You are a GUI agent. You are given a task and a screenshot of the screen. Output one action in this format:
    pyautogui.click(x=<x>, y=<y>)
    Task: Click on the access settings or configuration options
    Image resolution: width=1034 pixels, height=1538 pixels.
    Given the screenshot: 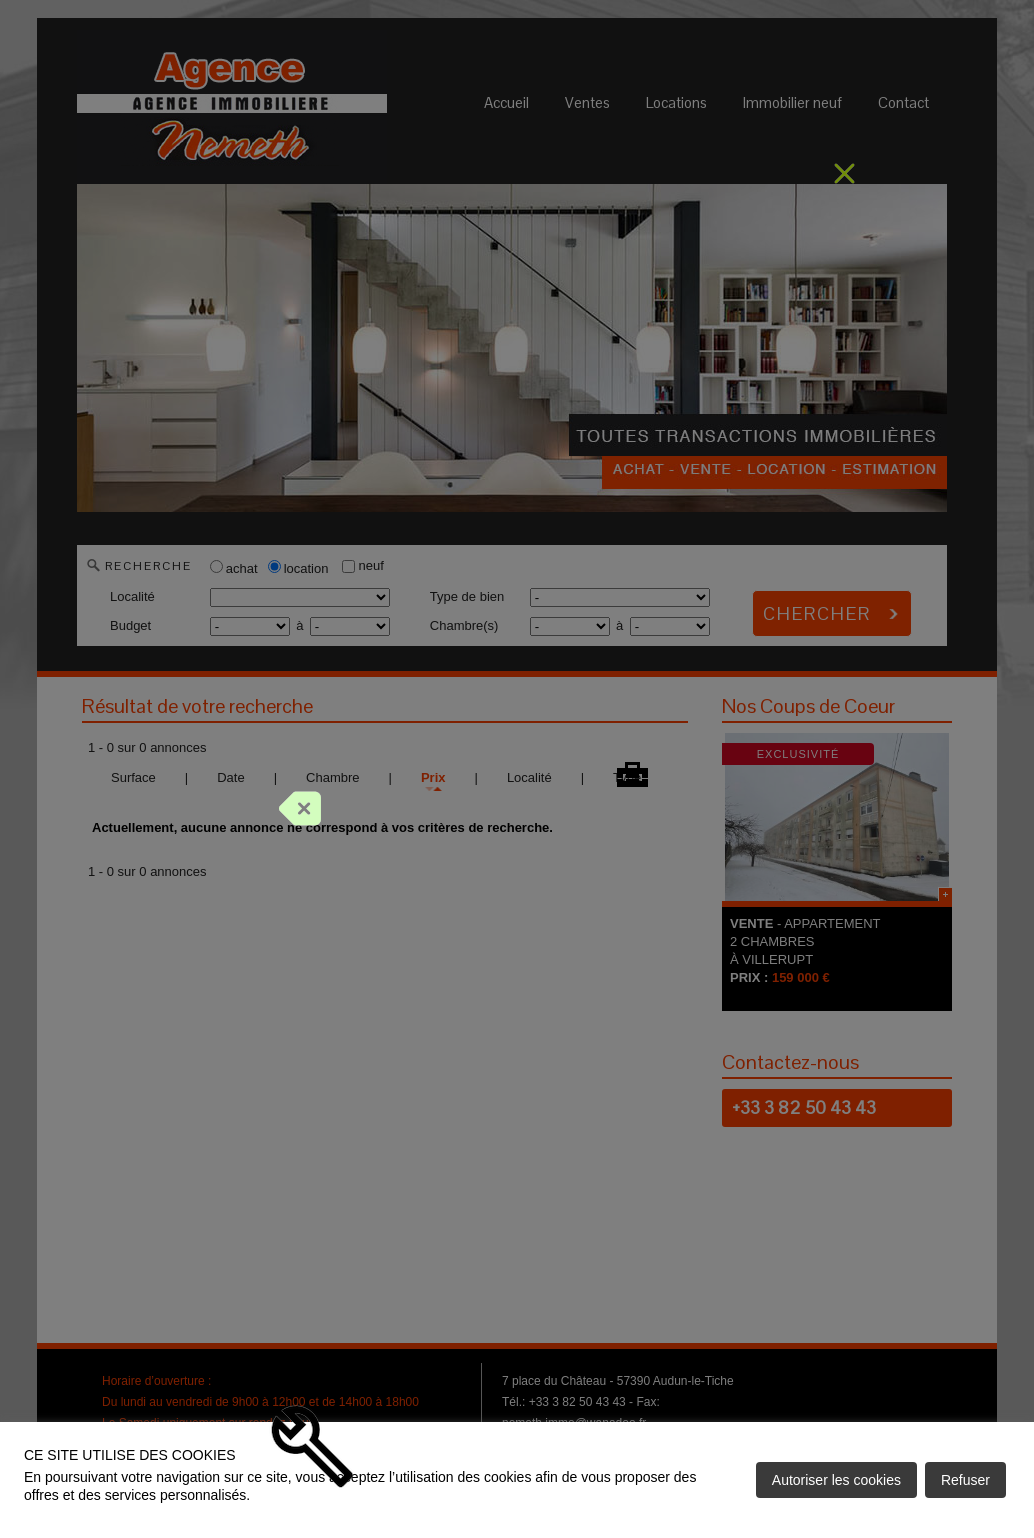 What is the action you would take?
    pyautogui.click(x=312, y=1446)
    